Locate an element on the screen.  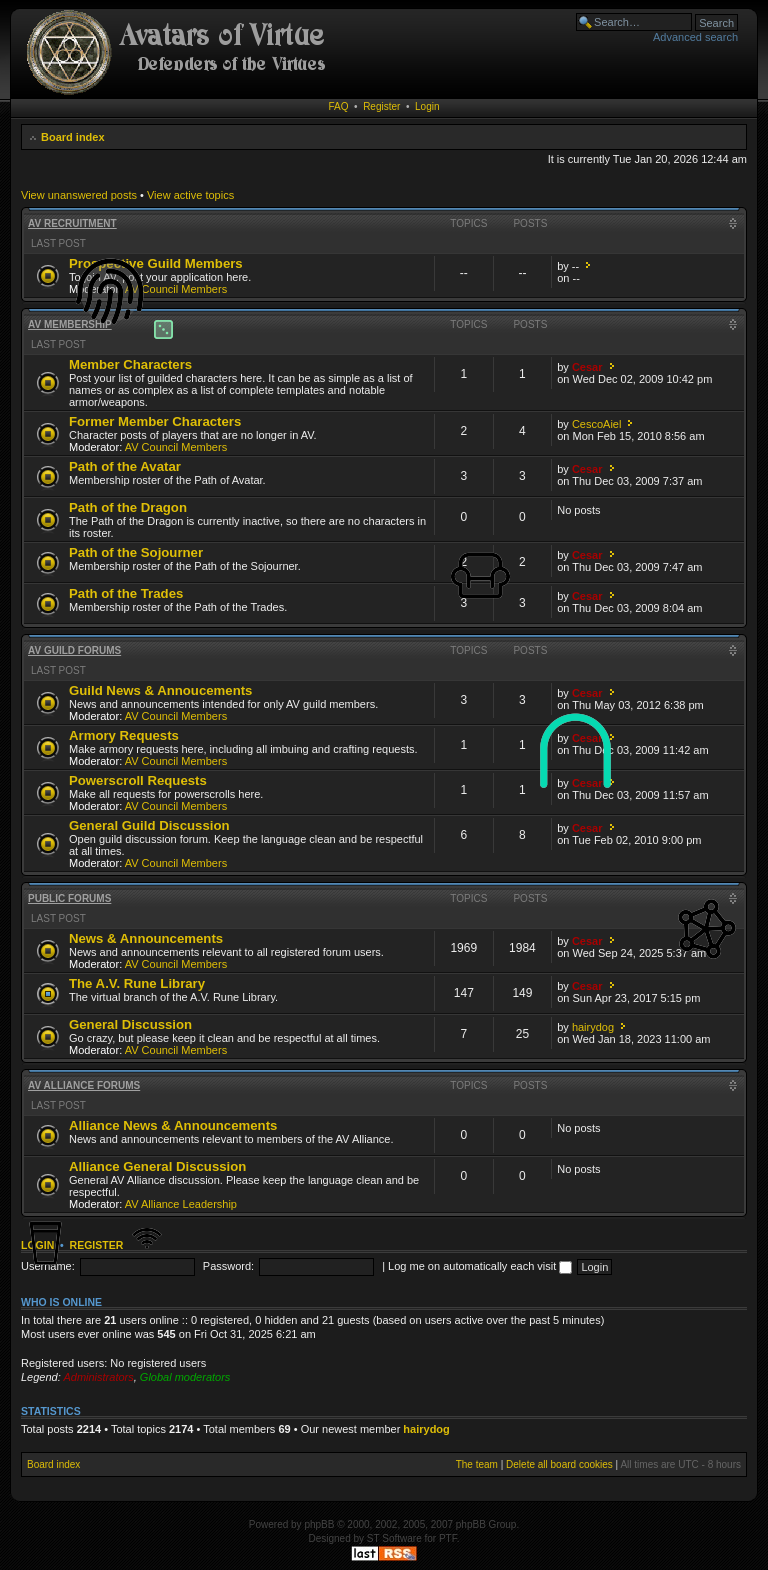
roll dice or generate random number is located at coordinates (163, 329).